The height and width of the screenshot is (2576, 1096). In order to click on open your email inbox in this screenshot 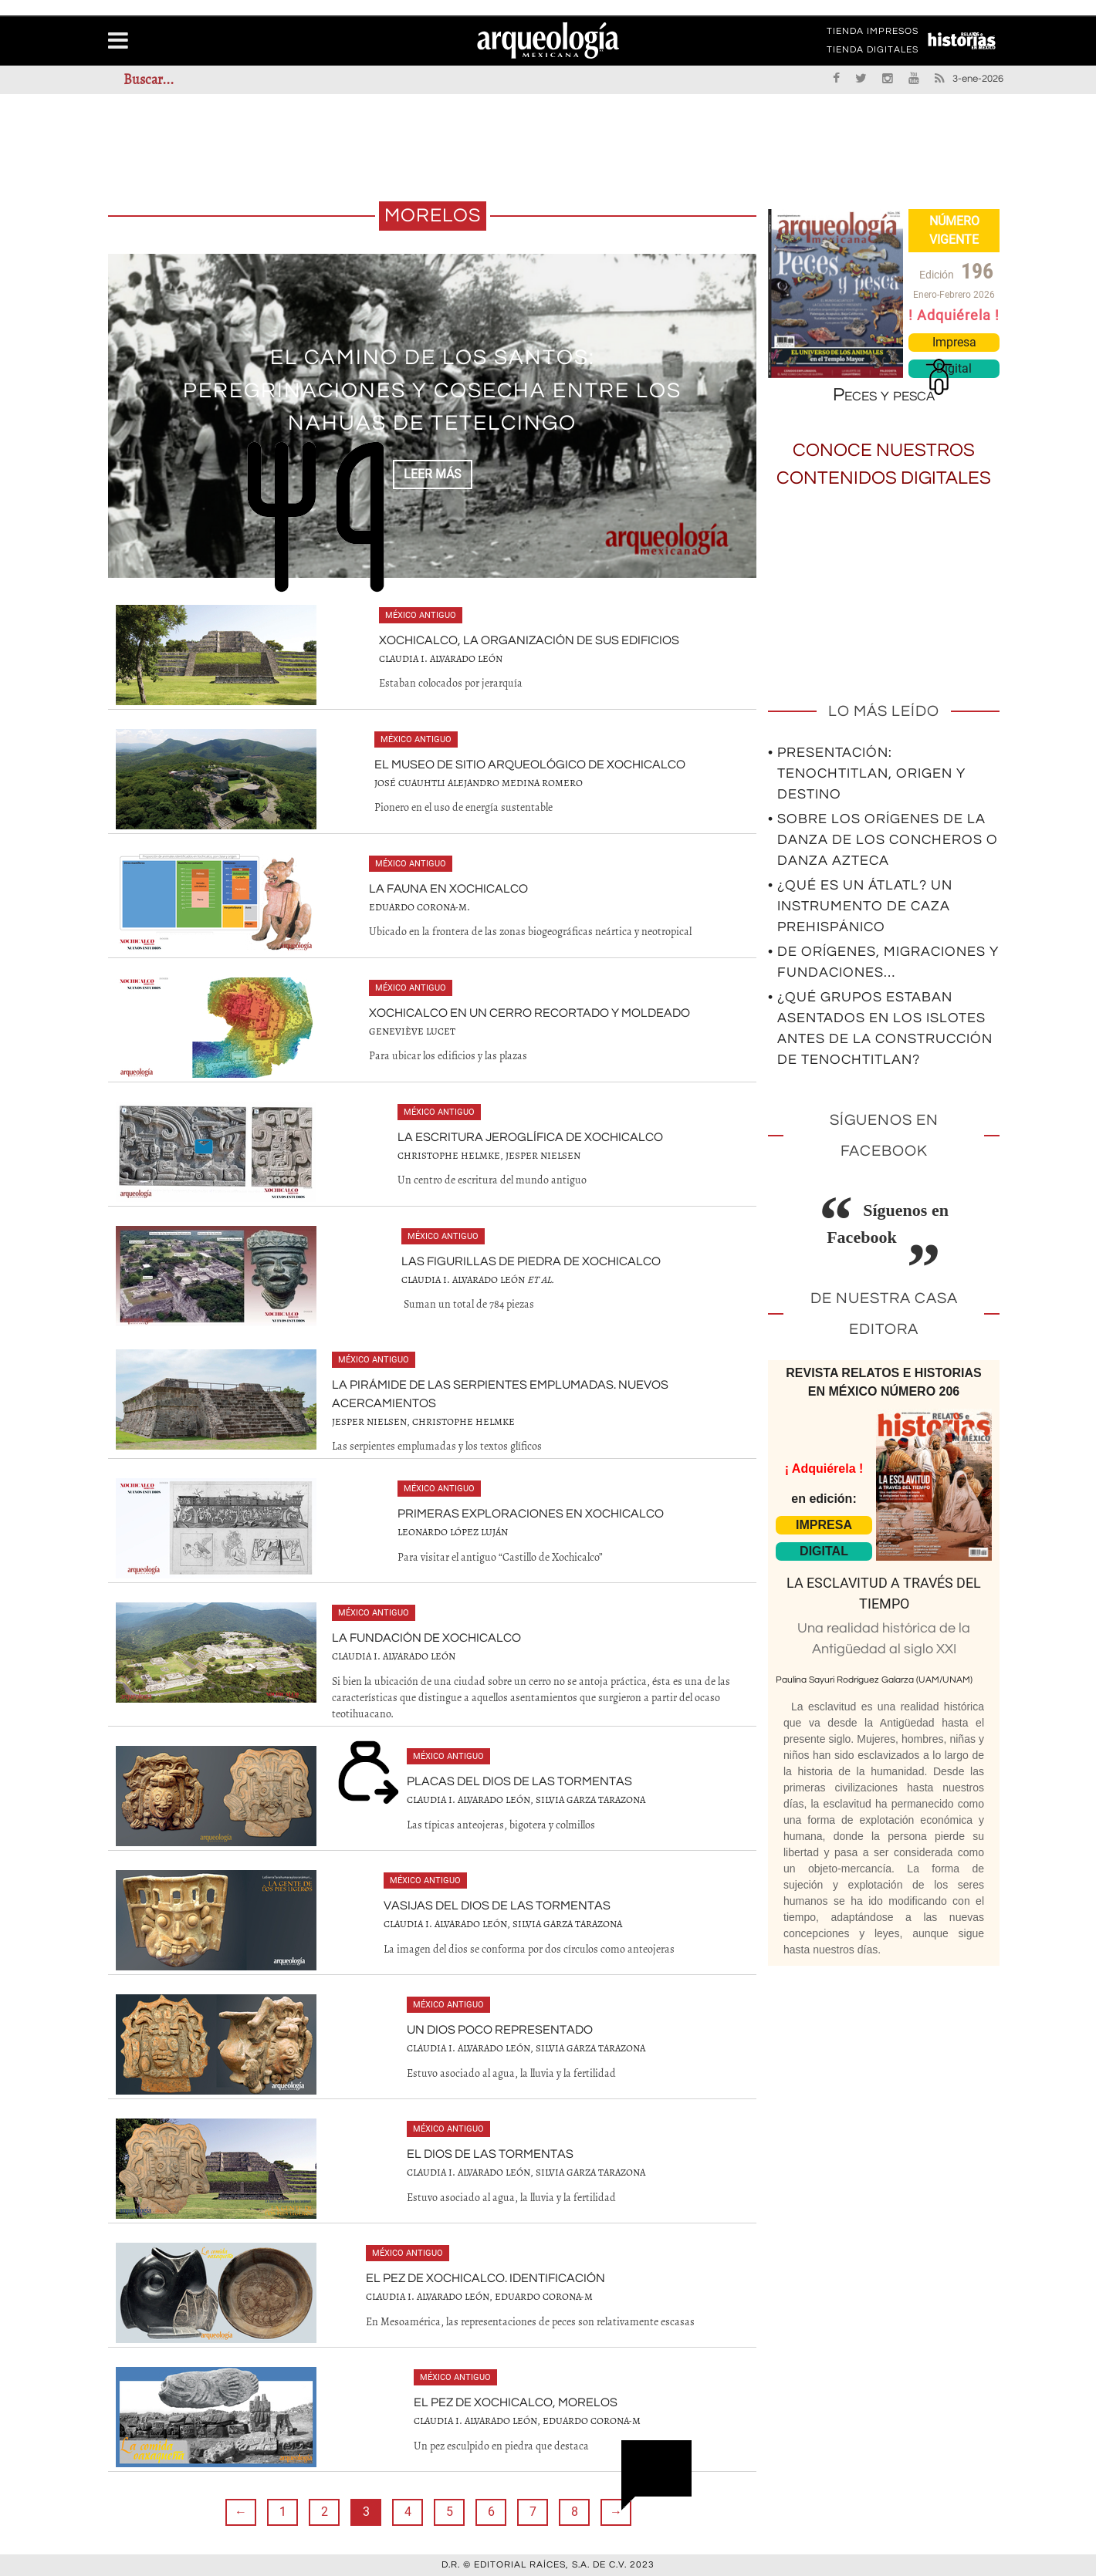, I will do `click(204, 1146)`.